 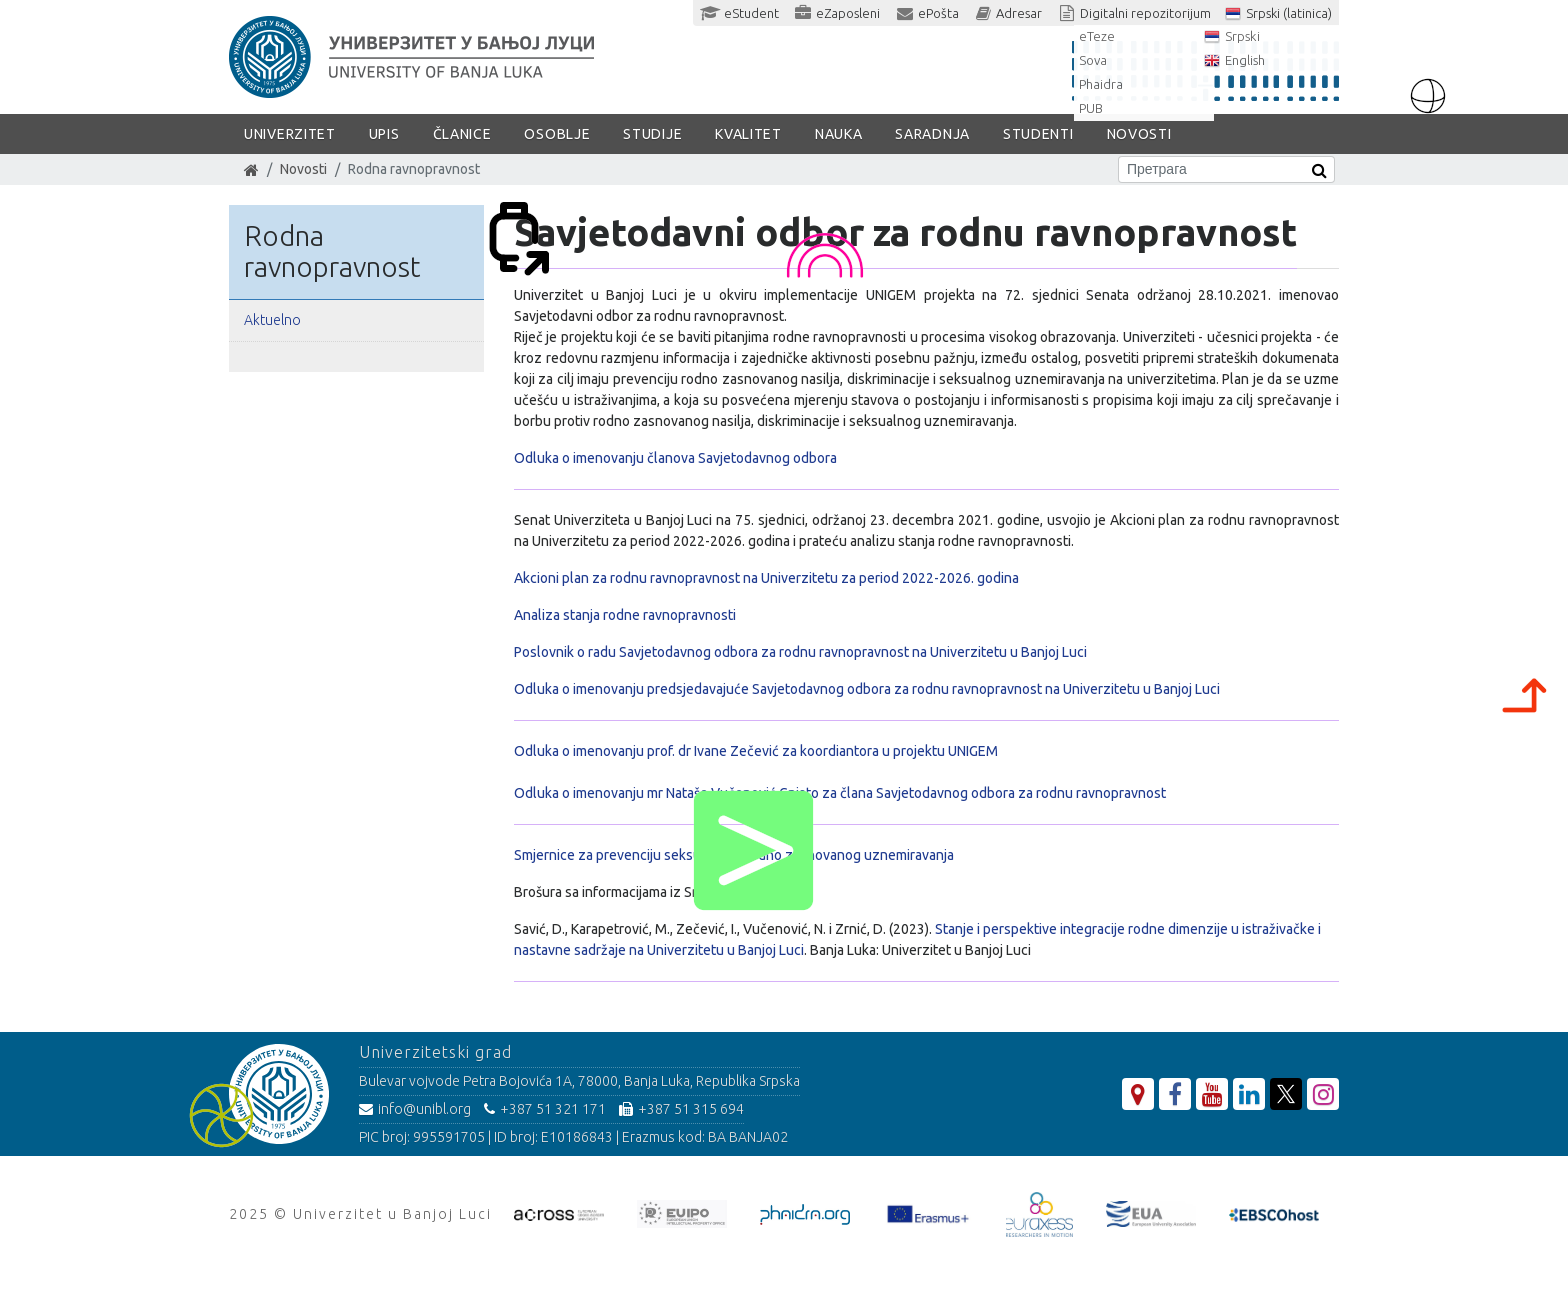 I want to click on access globe or world view, so click(x=1428, y=96).